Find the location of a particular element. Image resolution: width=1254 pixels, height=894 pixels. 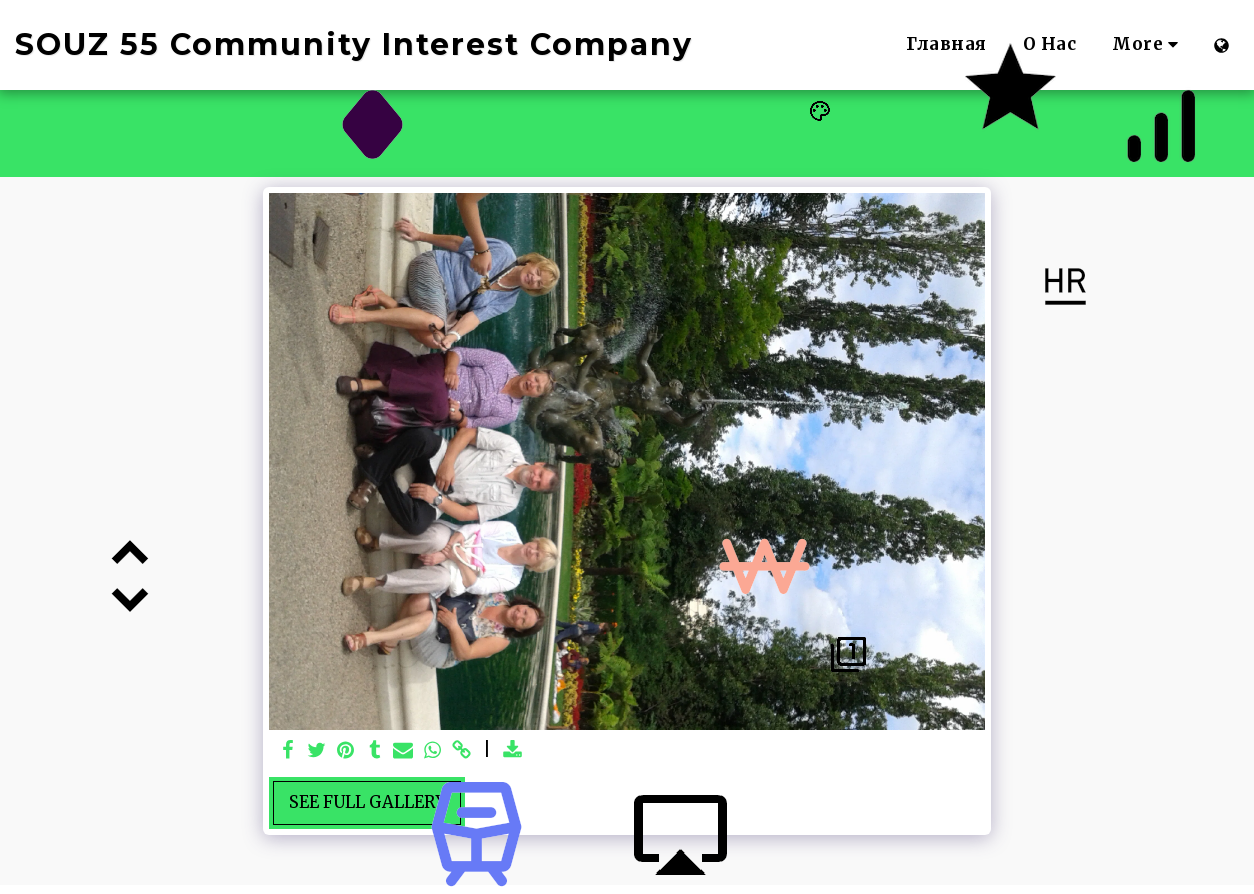

add or select a keyframe in animation timeline is located at coordinates (372, 124).